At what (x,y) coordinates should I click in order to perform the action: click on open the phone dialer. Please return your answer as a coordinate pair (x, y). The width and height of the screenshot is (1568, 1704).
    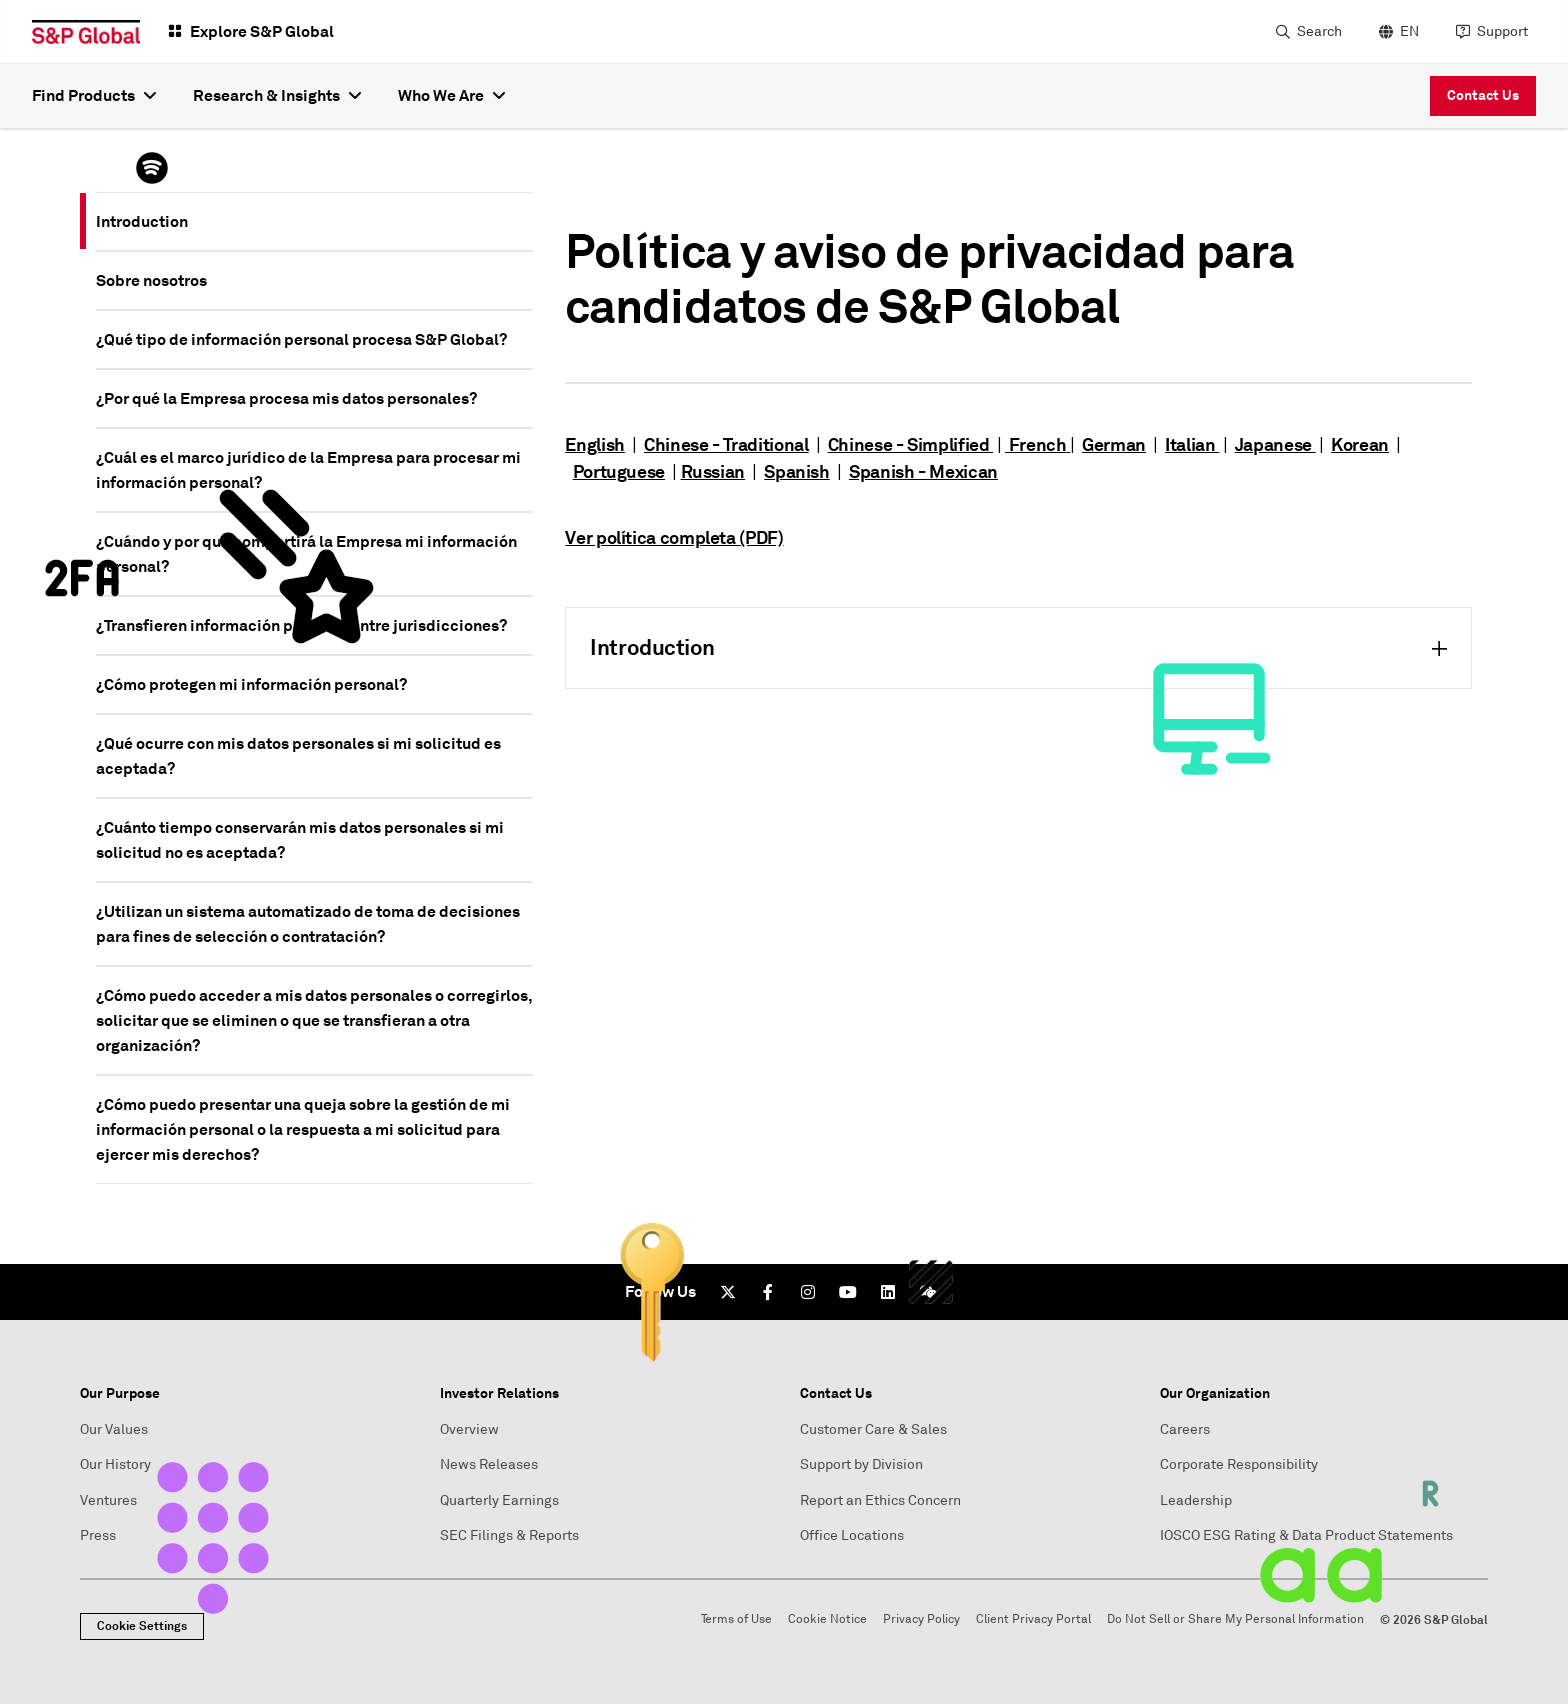
    Looking at the image, I should click on (213, 1538).